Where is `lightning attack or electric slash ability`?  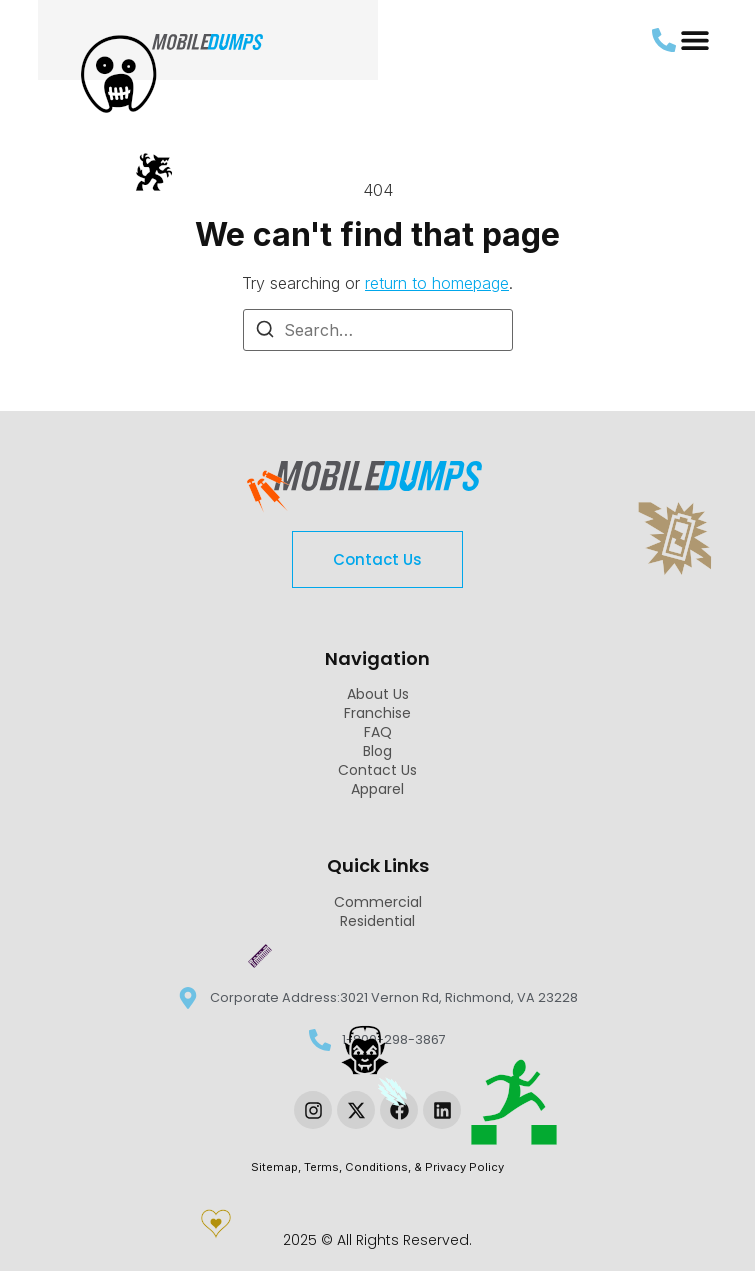 lightning attack or electric slash ability is located at coordinates (392, 1091).